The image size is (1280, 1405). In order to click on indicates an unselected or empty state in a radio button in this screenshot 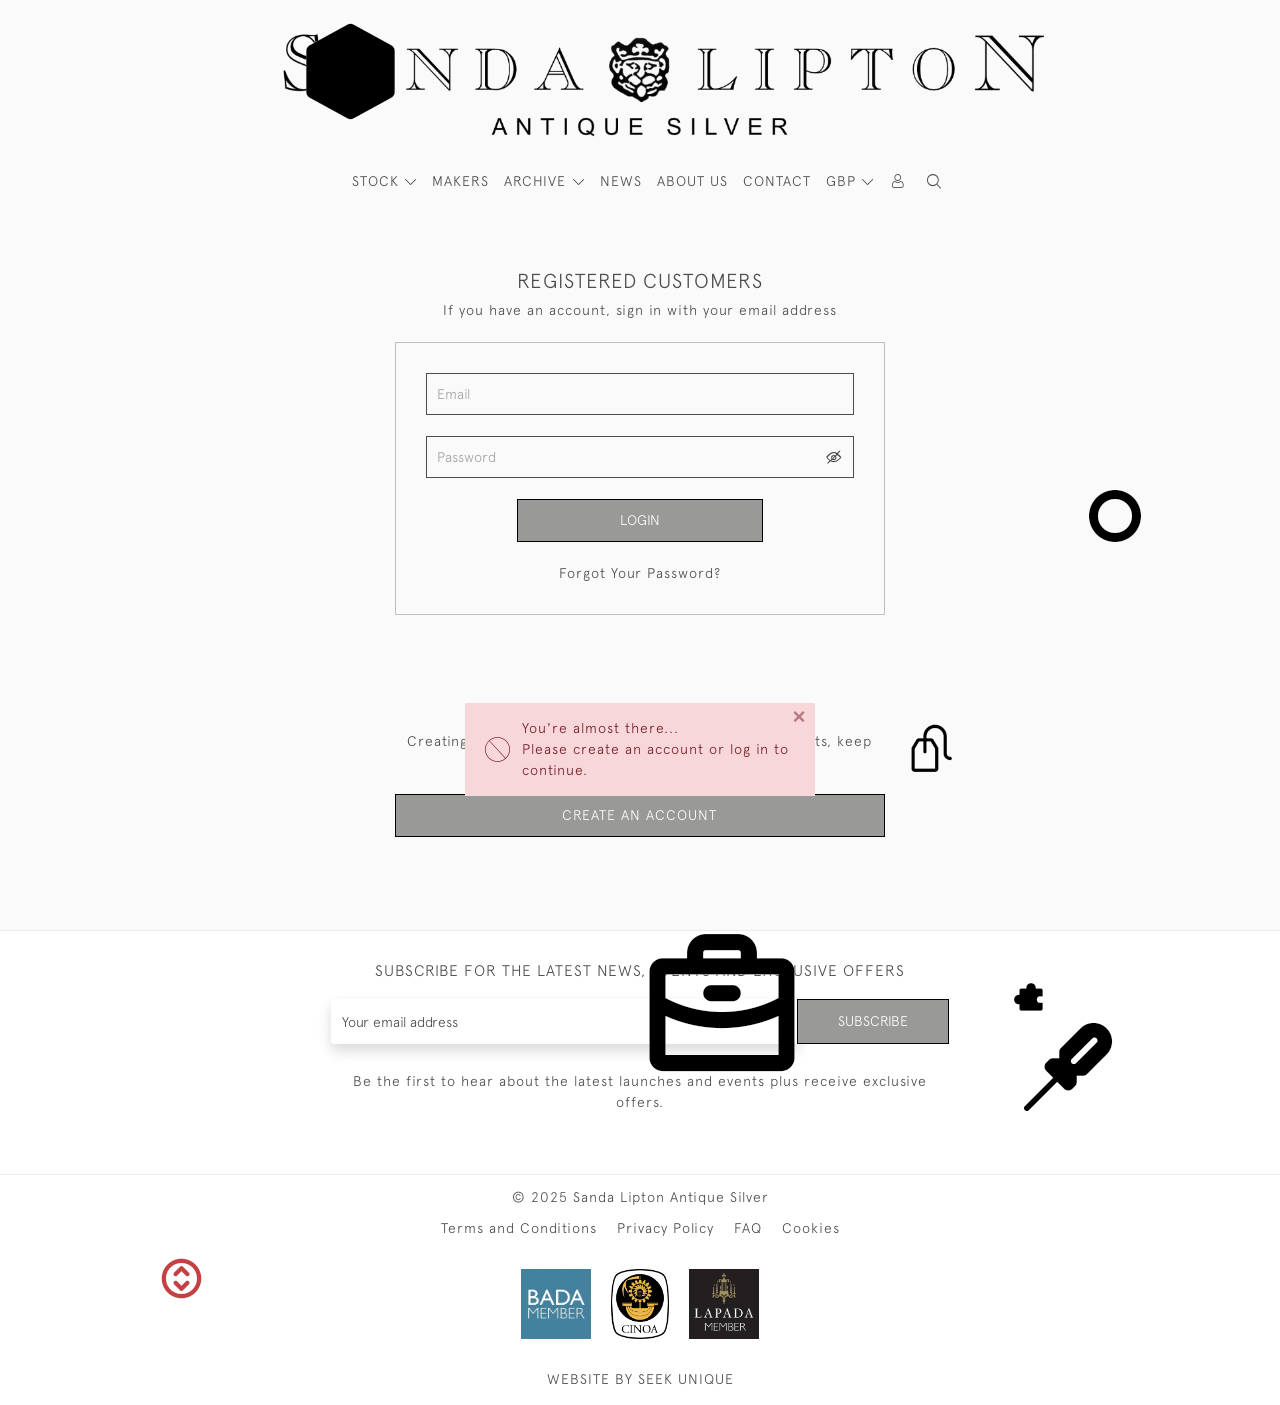, I will do `click(1115, 516)`.